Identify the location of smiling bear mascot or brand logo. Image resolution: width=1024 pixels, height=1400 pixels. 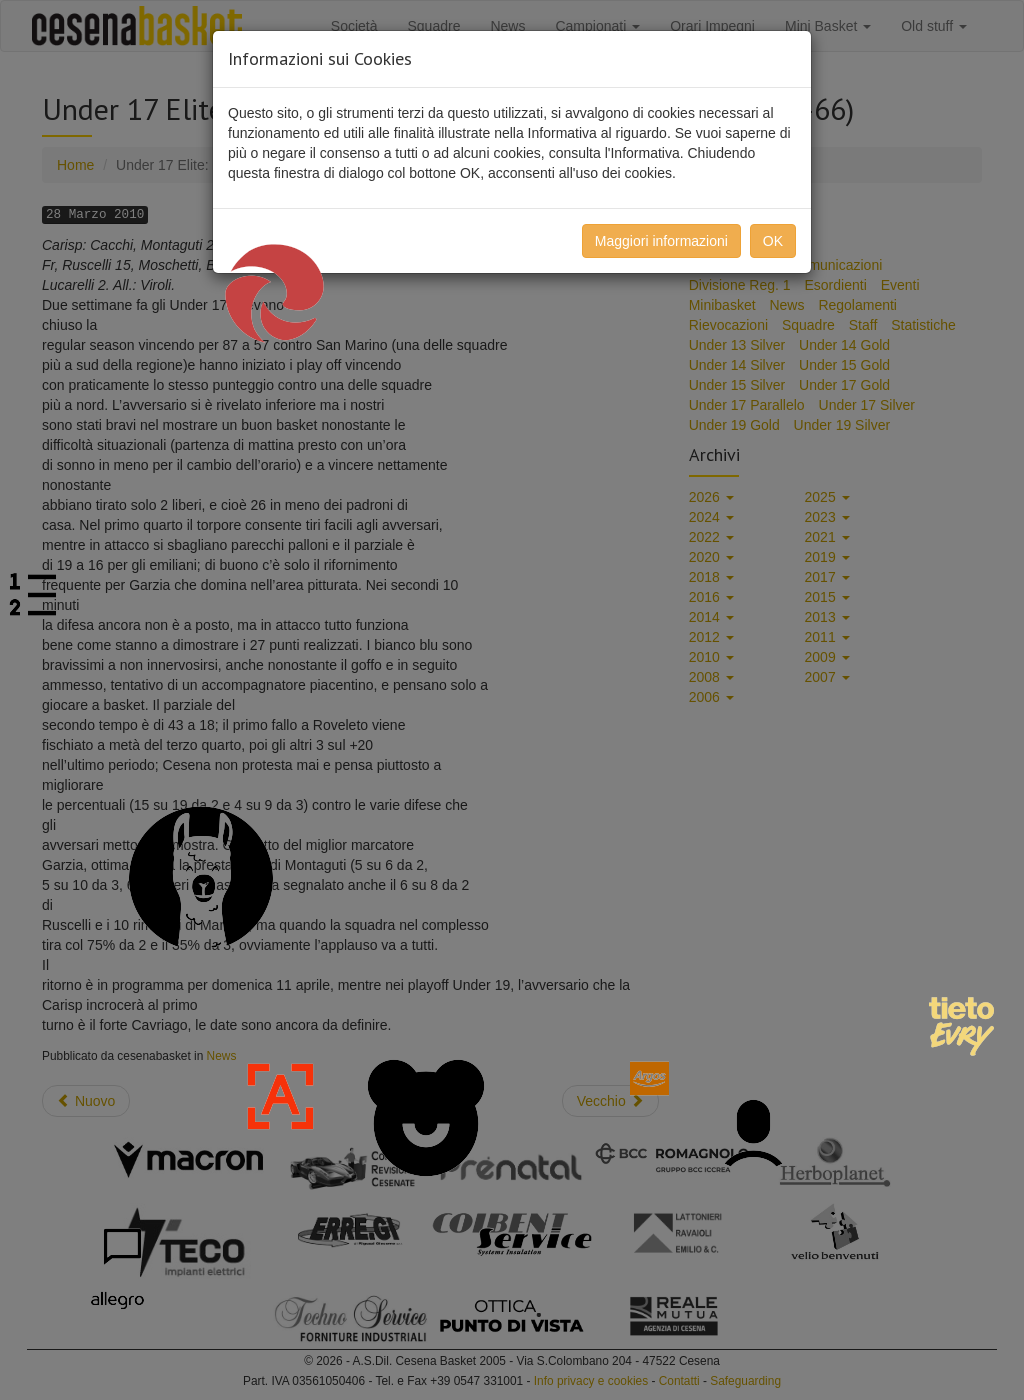
(426, 1118).